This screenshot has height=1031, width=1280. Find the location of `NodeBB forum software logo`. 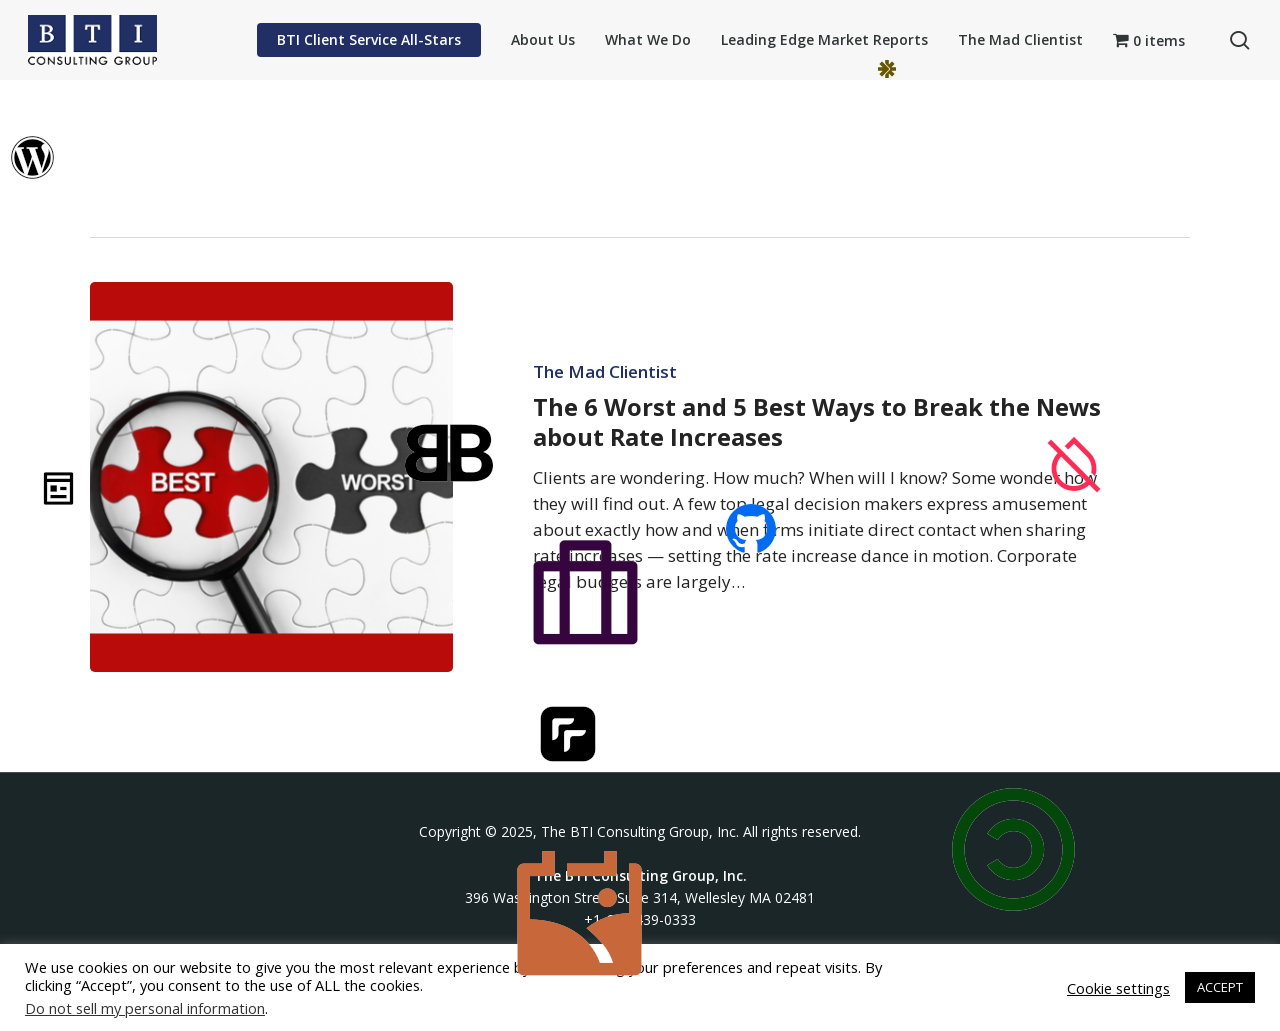

NodeBB forum software logo is located at coordinates (449, 453).